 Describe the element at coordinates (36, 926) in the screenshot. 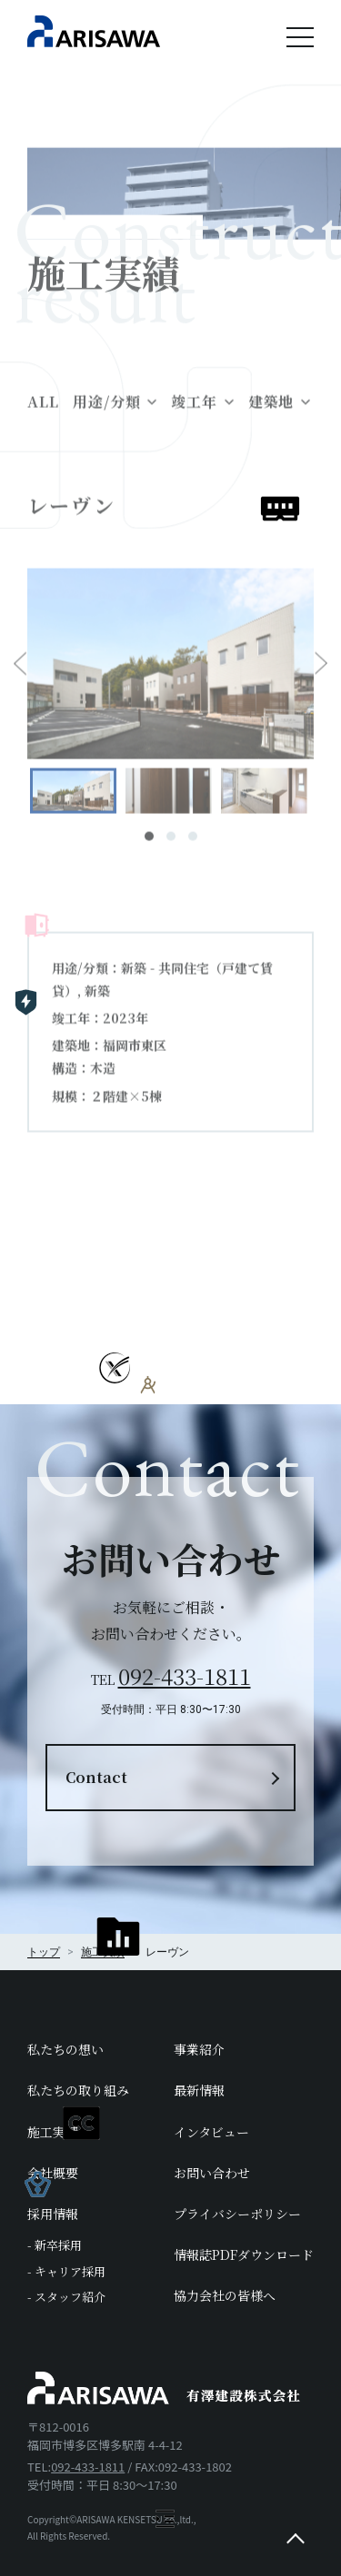

I see `access secure storage or vault` at that location.